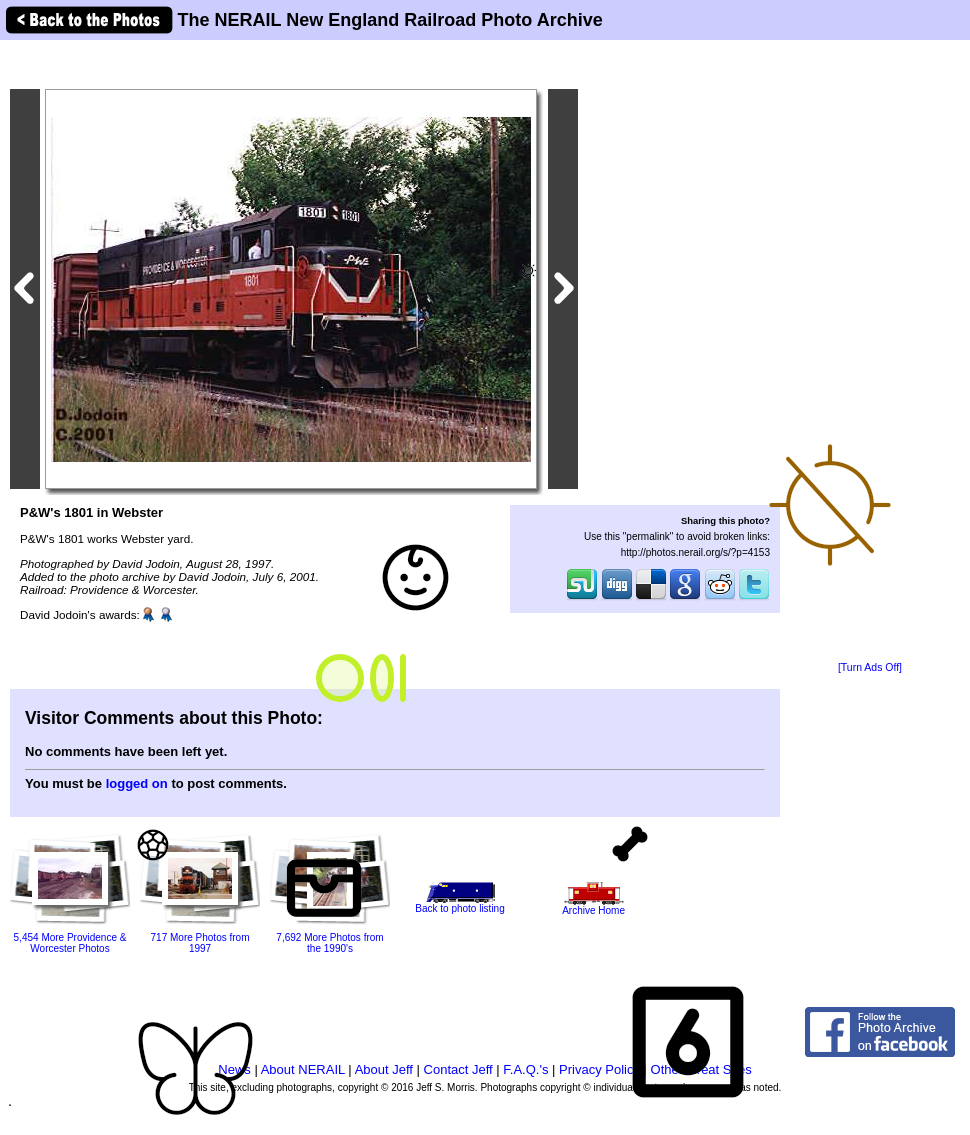  I want to click on access pet-related features or settings, so click(630, 844).